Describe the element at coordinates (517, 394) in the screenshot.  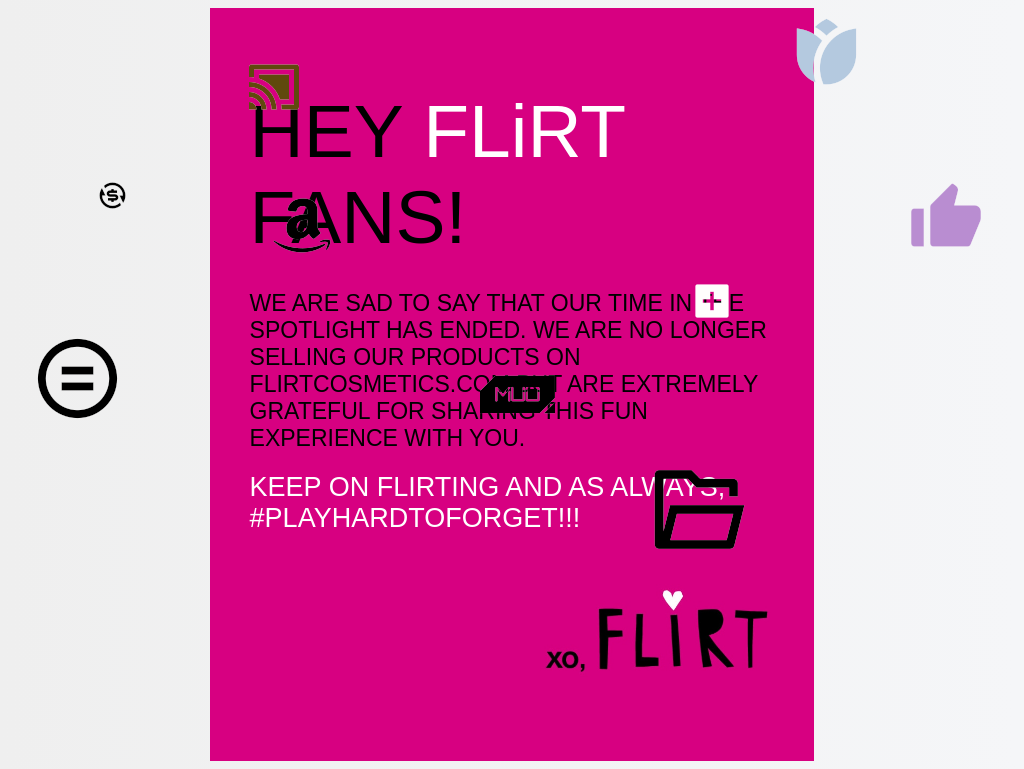
I see `MakeUseOf (MUO) website or app logo` at that location.